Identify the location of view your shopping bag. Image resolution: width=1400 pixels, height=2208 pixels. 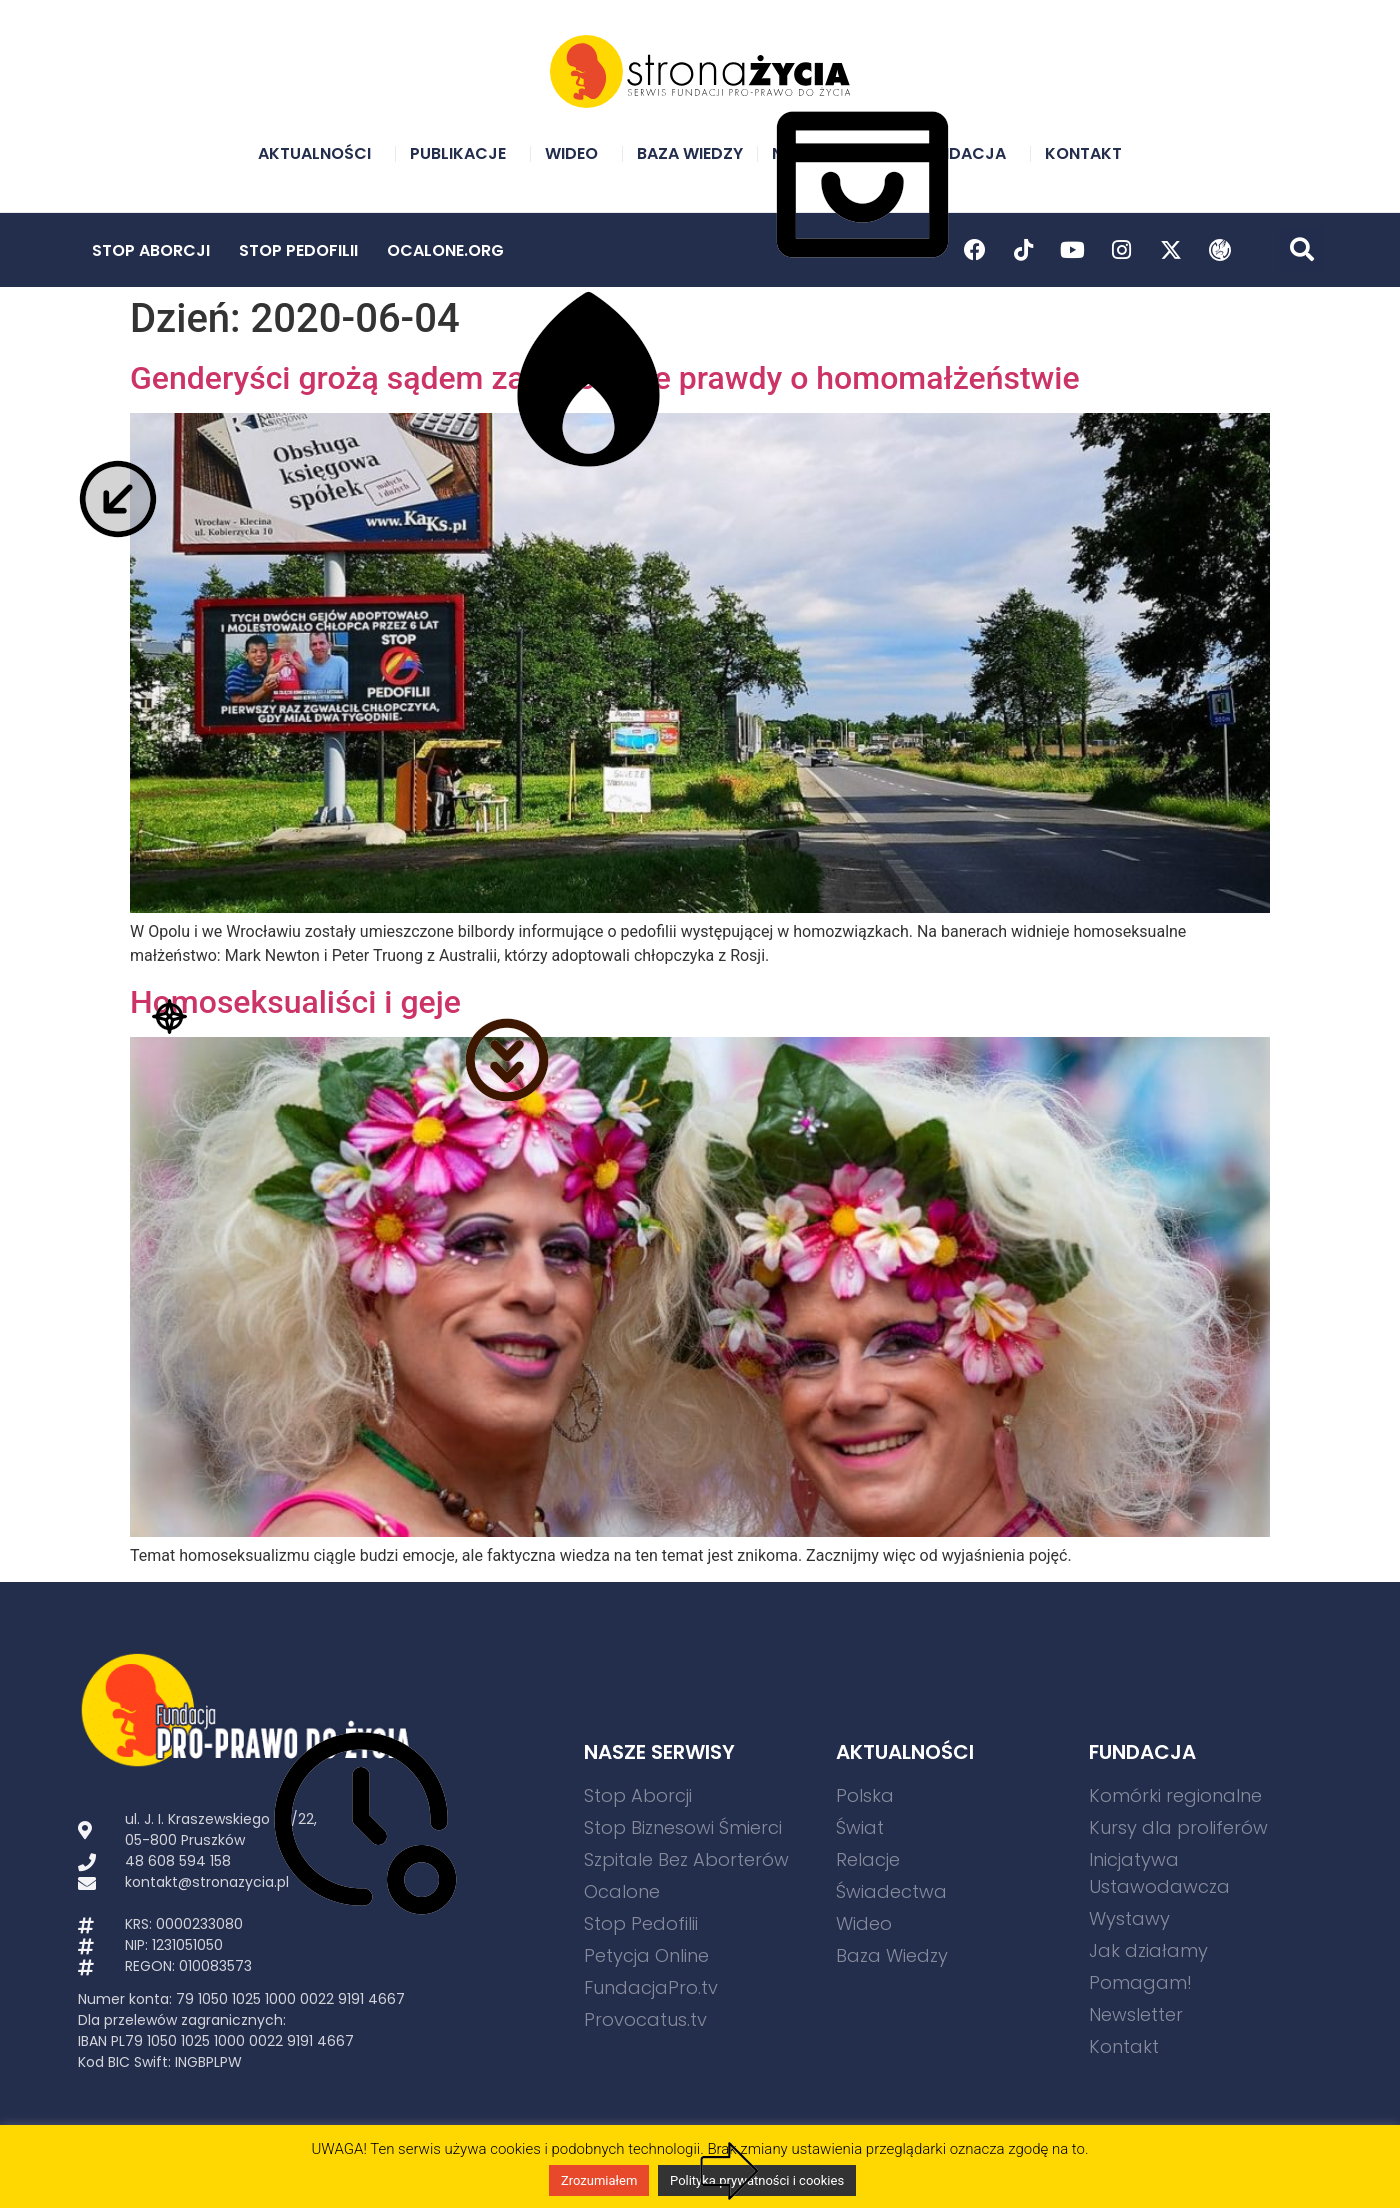
(862, 184).